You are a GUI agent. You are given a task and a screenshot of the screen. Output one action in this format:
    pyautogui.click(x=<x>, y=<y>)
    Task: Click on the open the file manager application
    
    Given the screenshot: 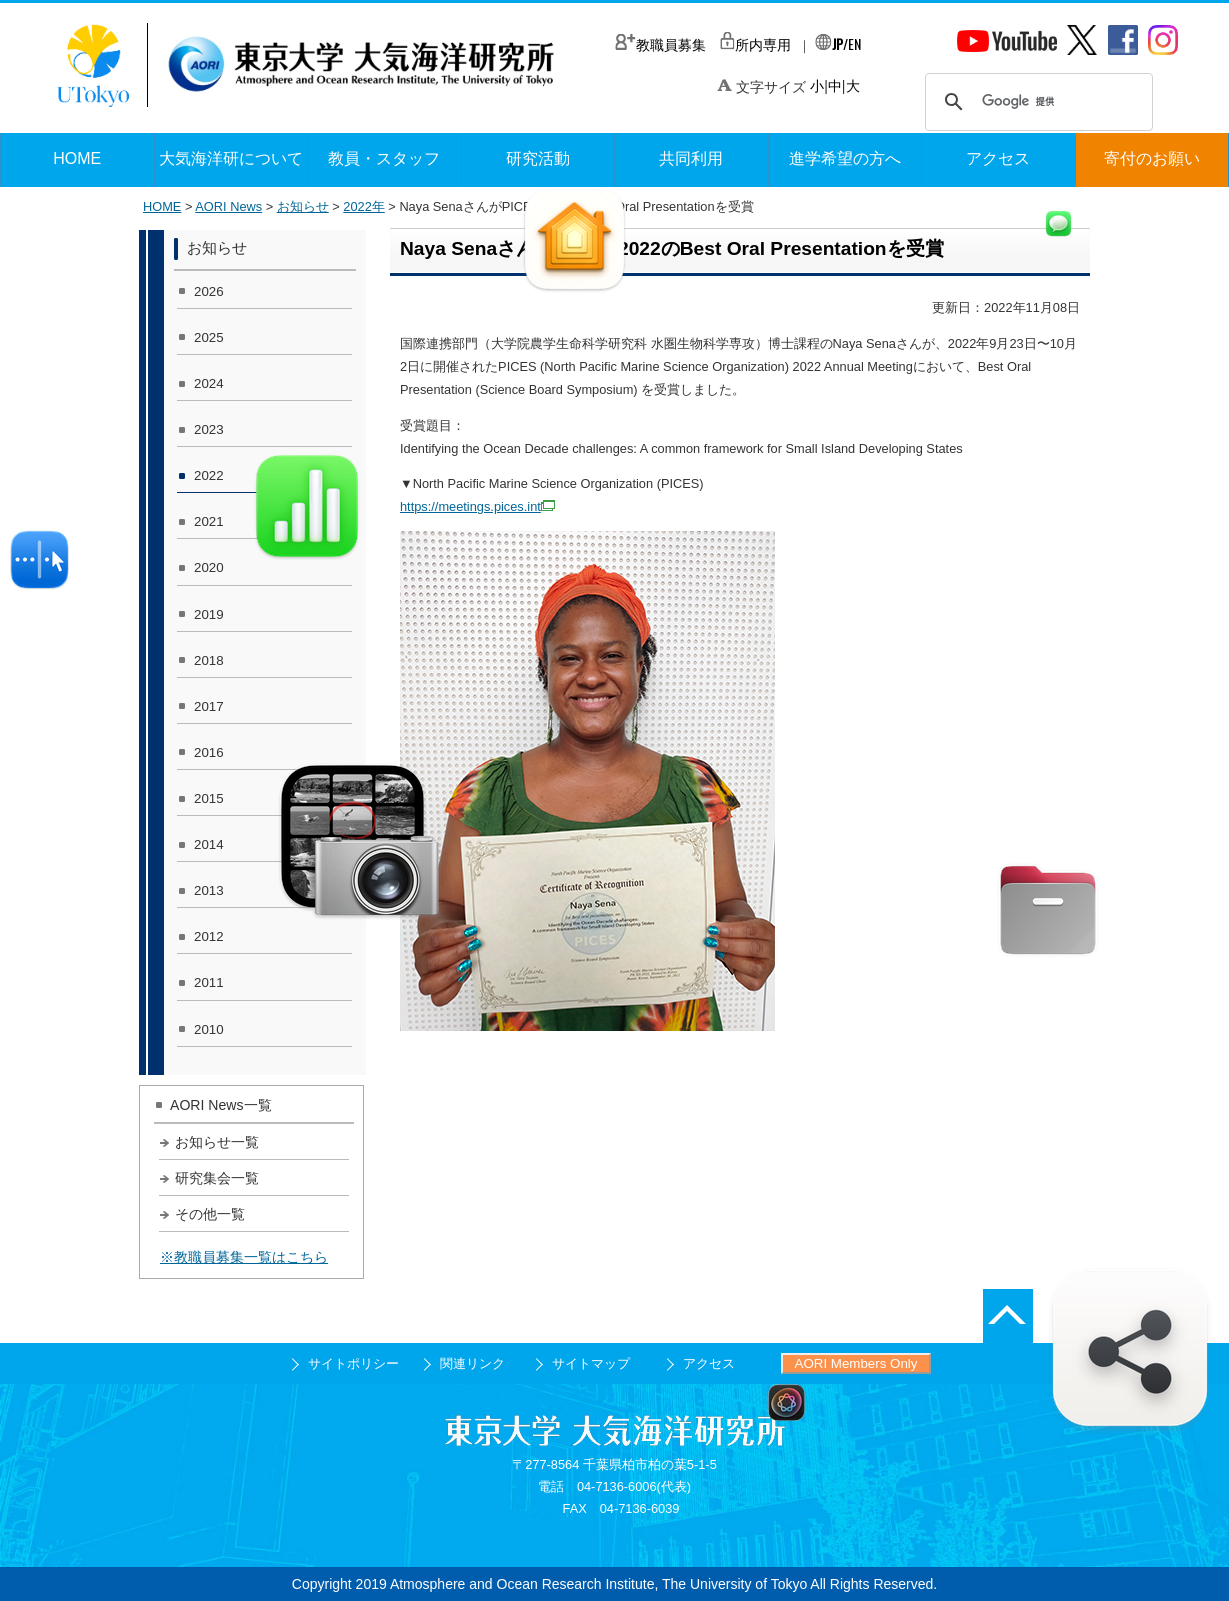 What is the action you would take?
    pyautogui.click(x=1048, y=910)
    